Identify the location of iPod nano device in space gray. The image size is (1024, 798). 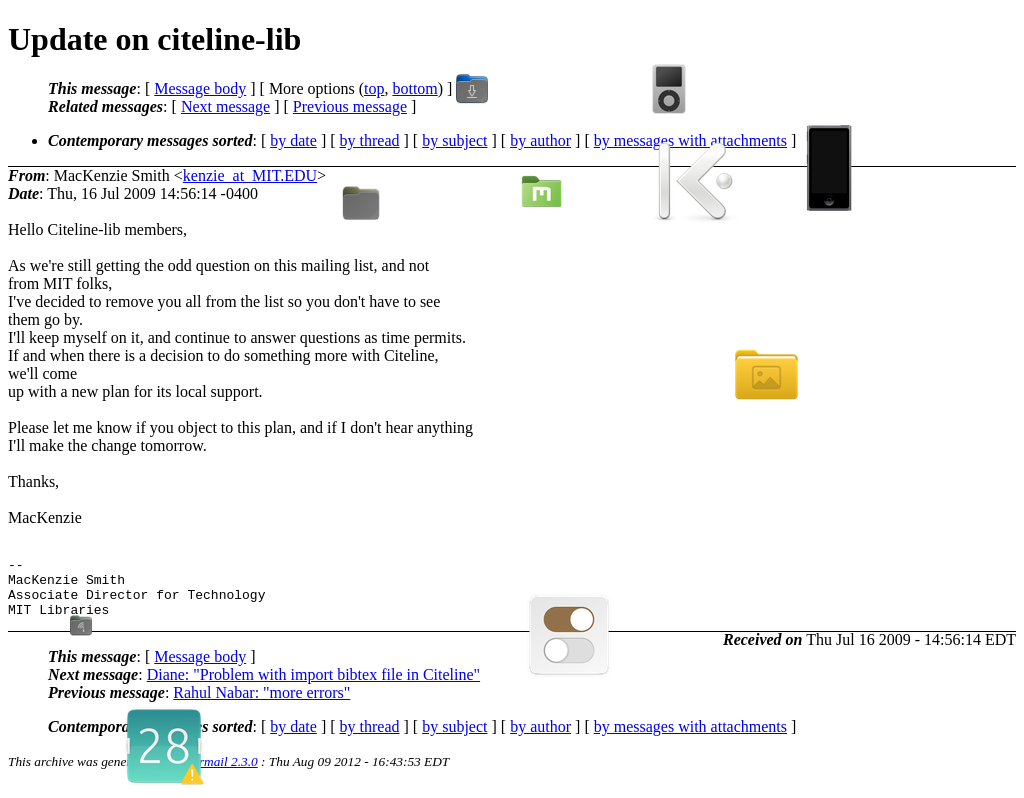
(829, 168).